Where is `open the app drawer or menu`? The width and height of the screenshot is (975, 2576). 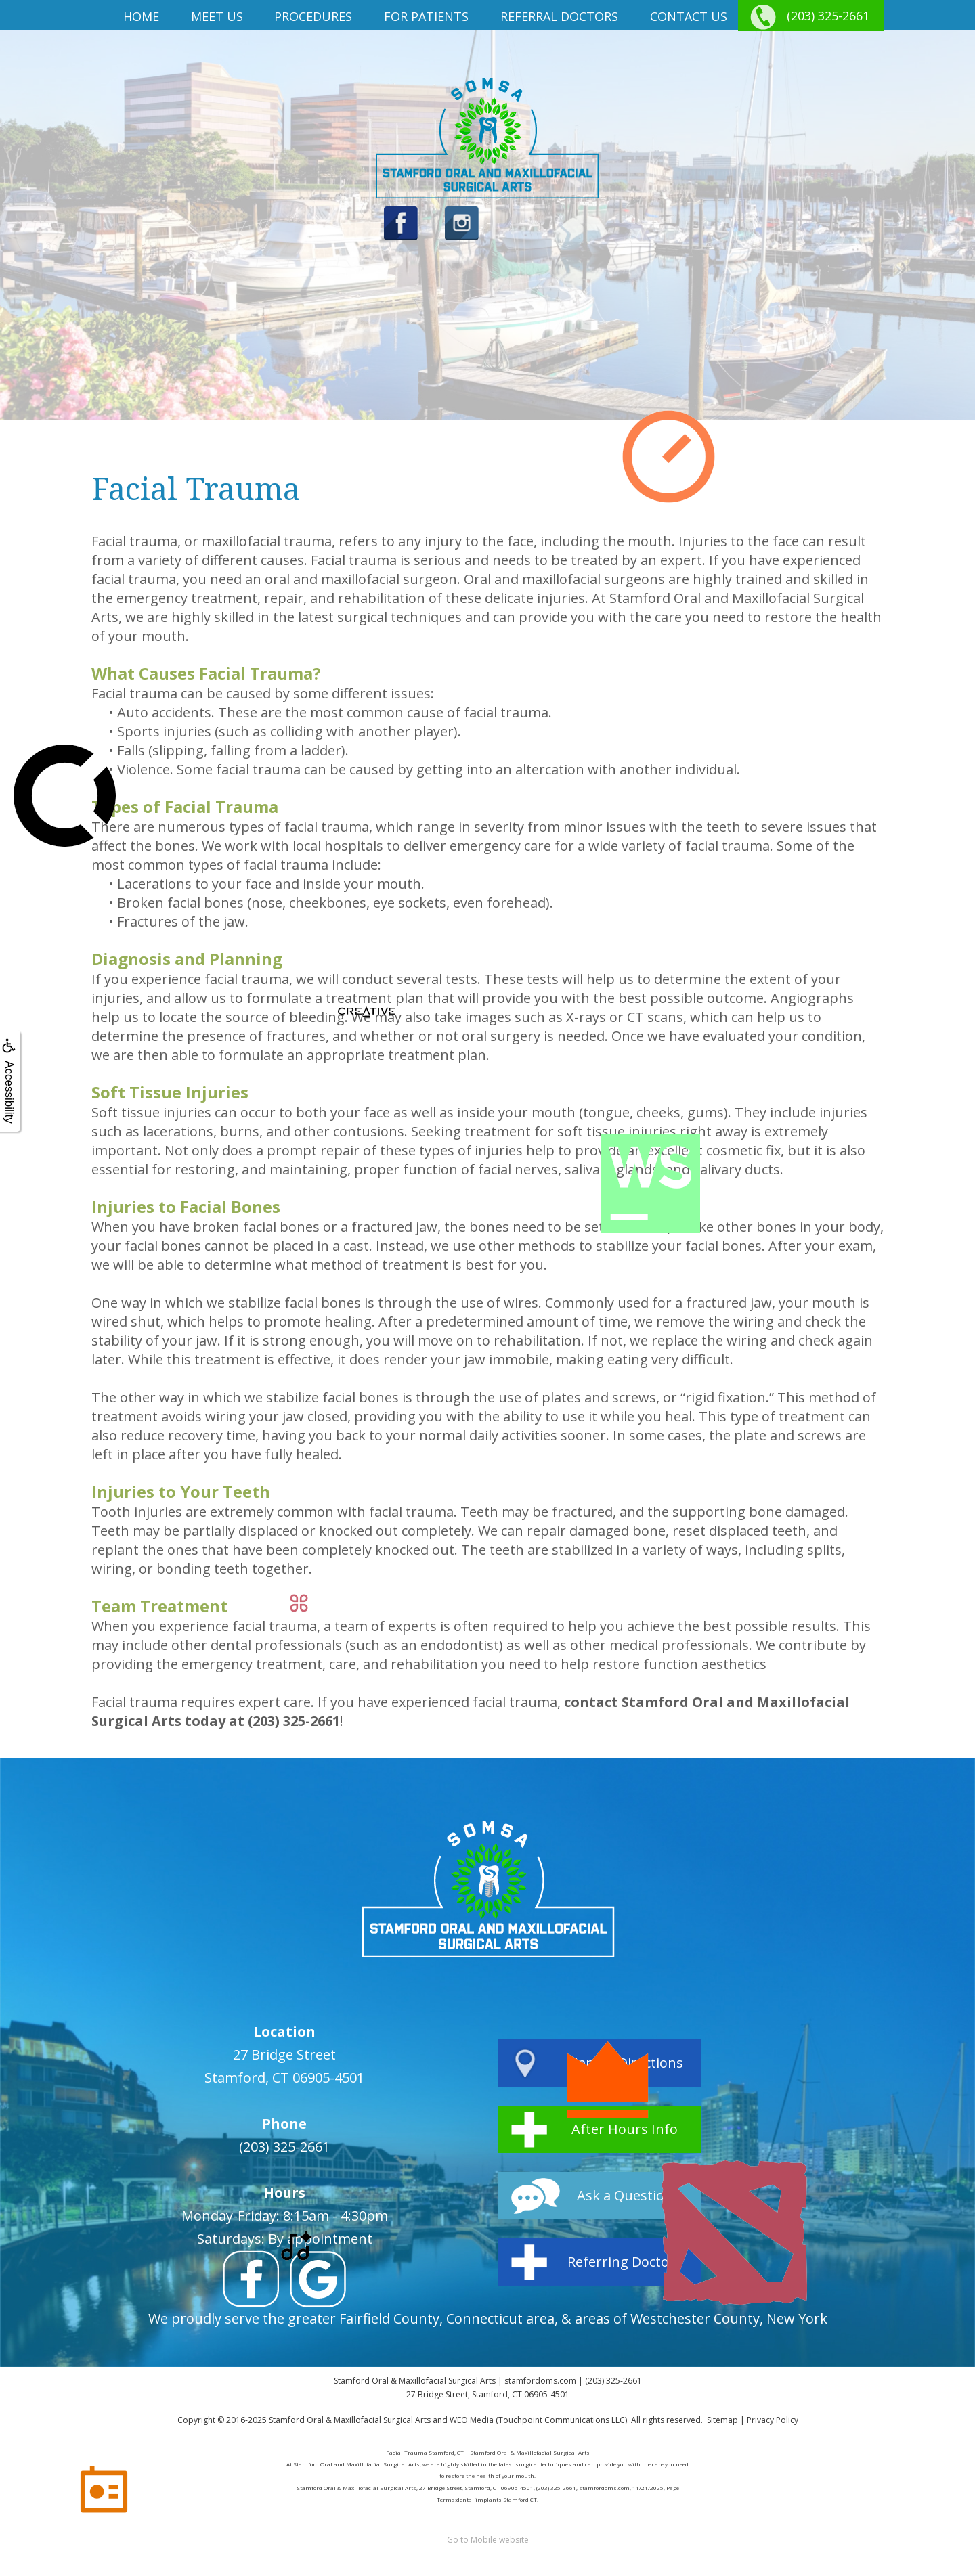 open the app drawer or menu is located at coordinates (299, 1603).